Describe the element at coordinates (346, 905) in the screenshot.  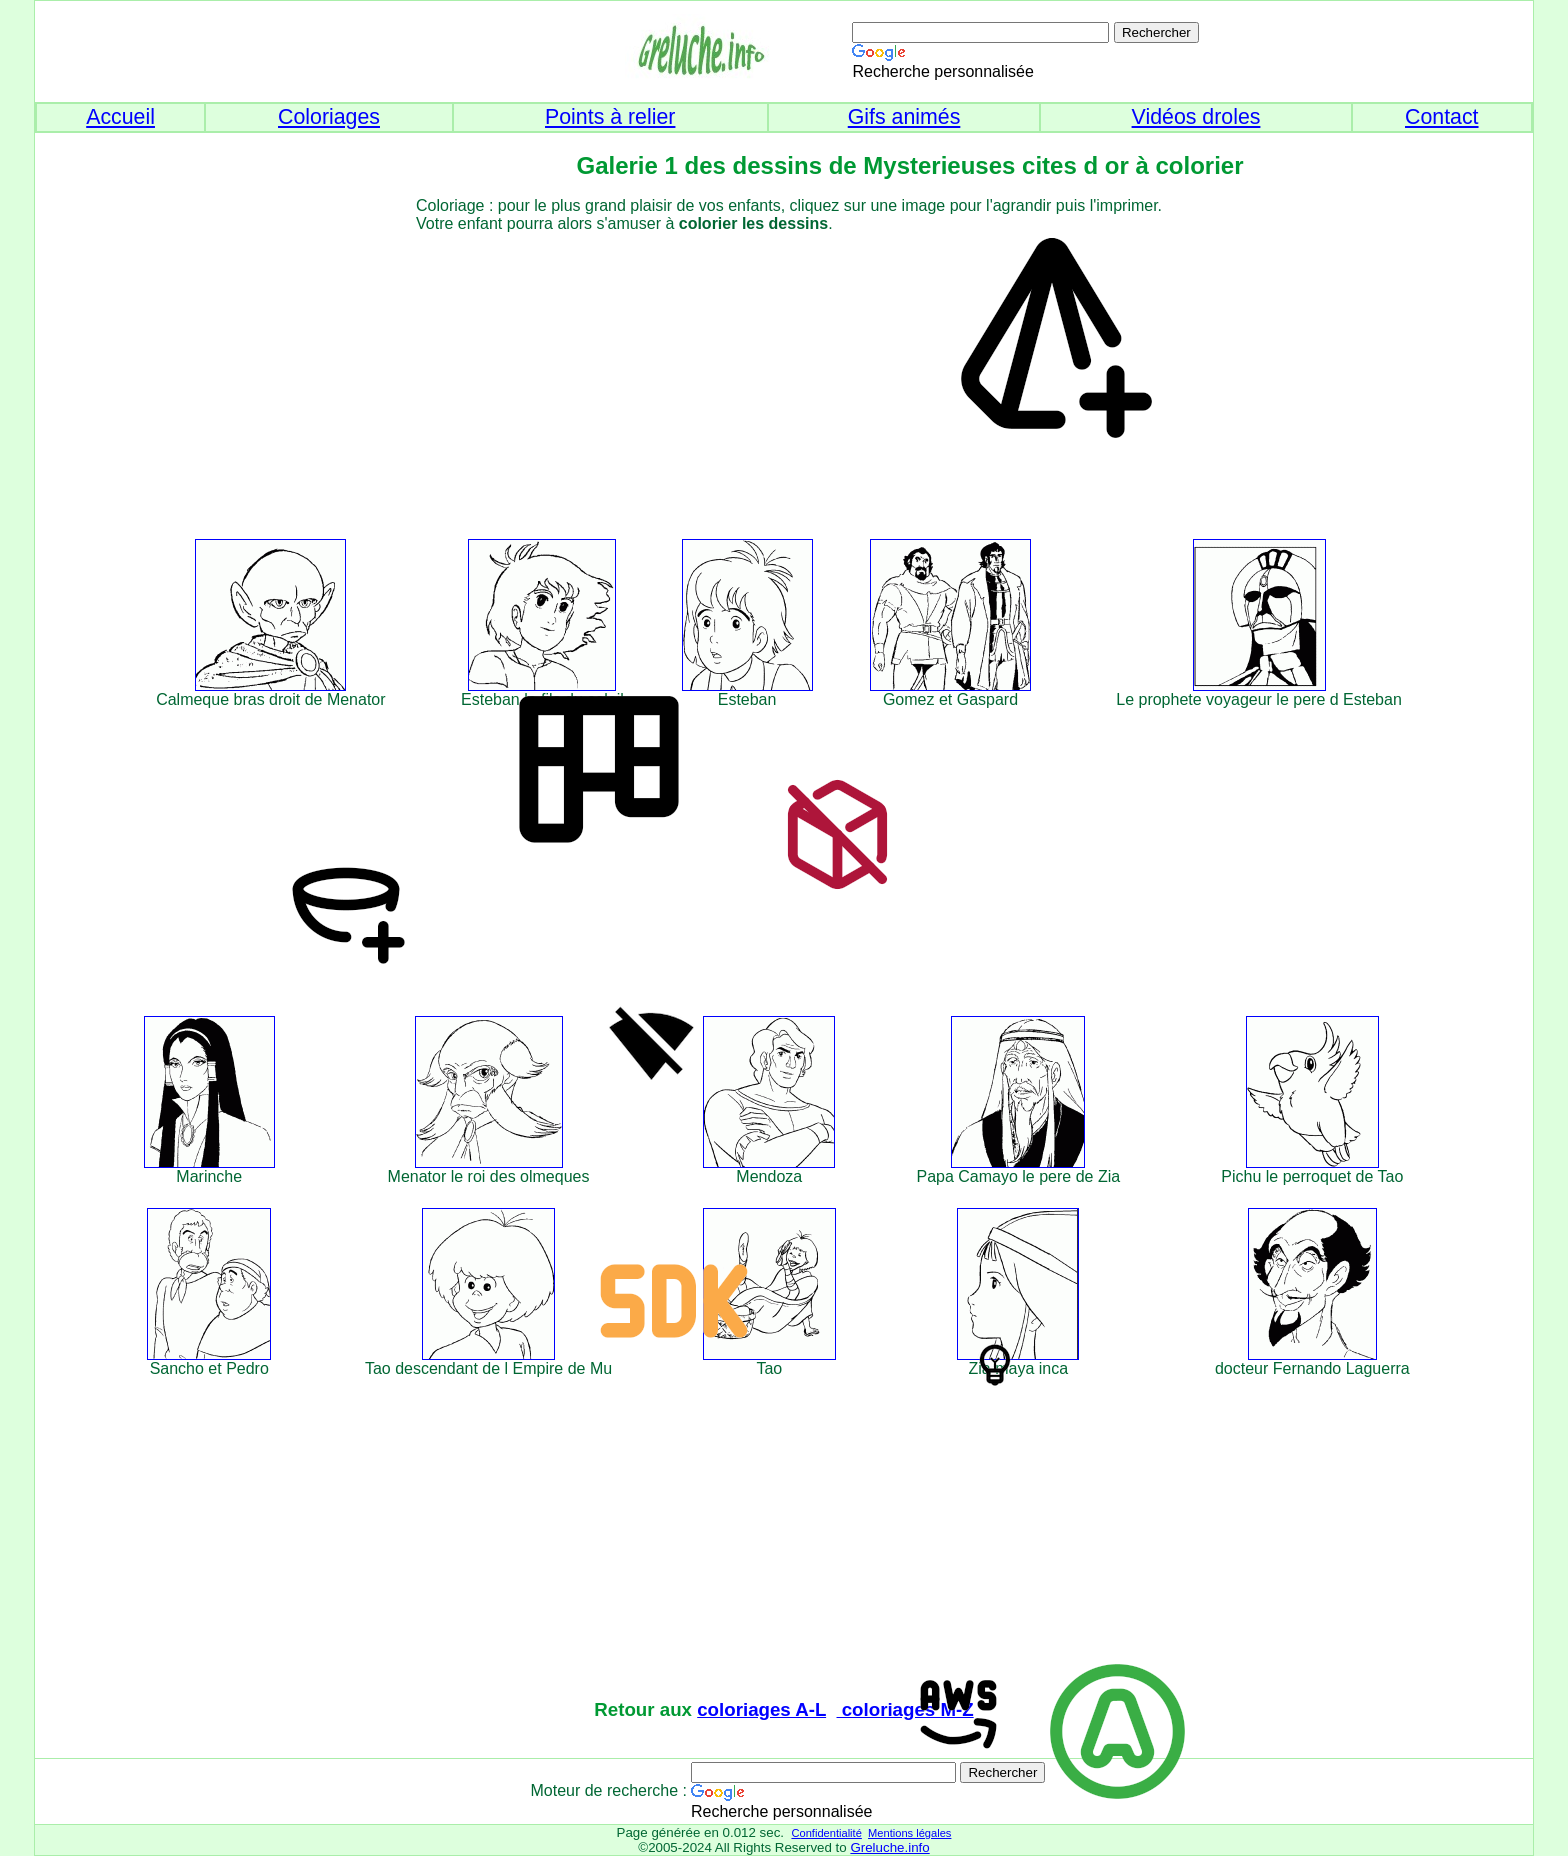
I see `add a new 3D hemisphere object` at that location.